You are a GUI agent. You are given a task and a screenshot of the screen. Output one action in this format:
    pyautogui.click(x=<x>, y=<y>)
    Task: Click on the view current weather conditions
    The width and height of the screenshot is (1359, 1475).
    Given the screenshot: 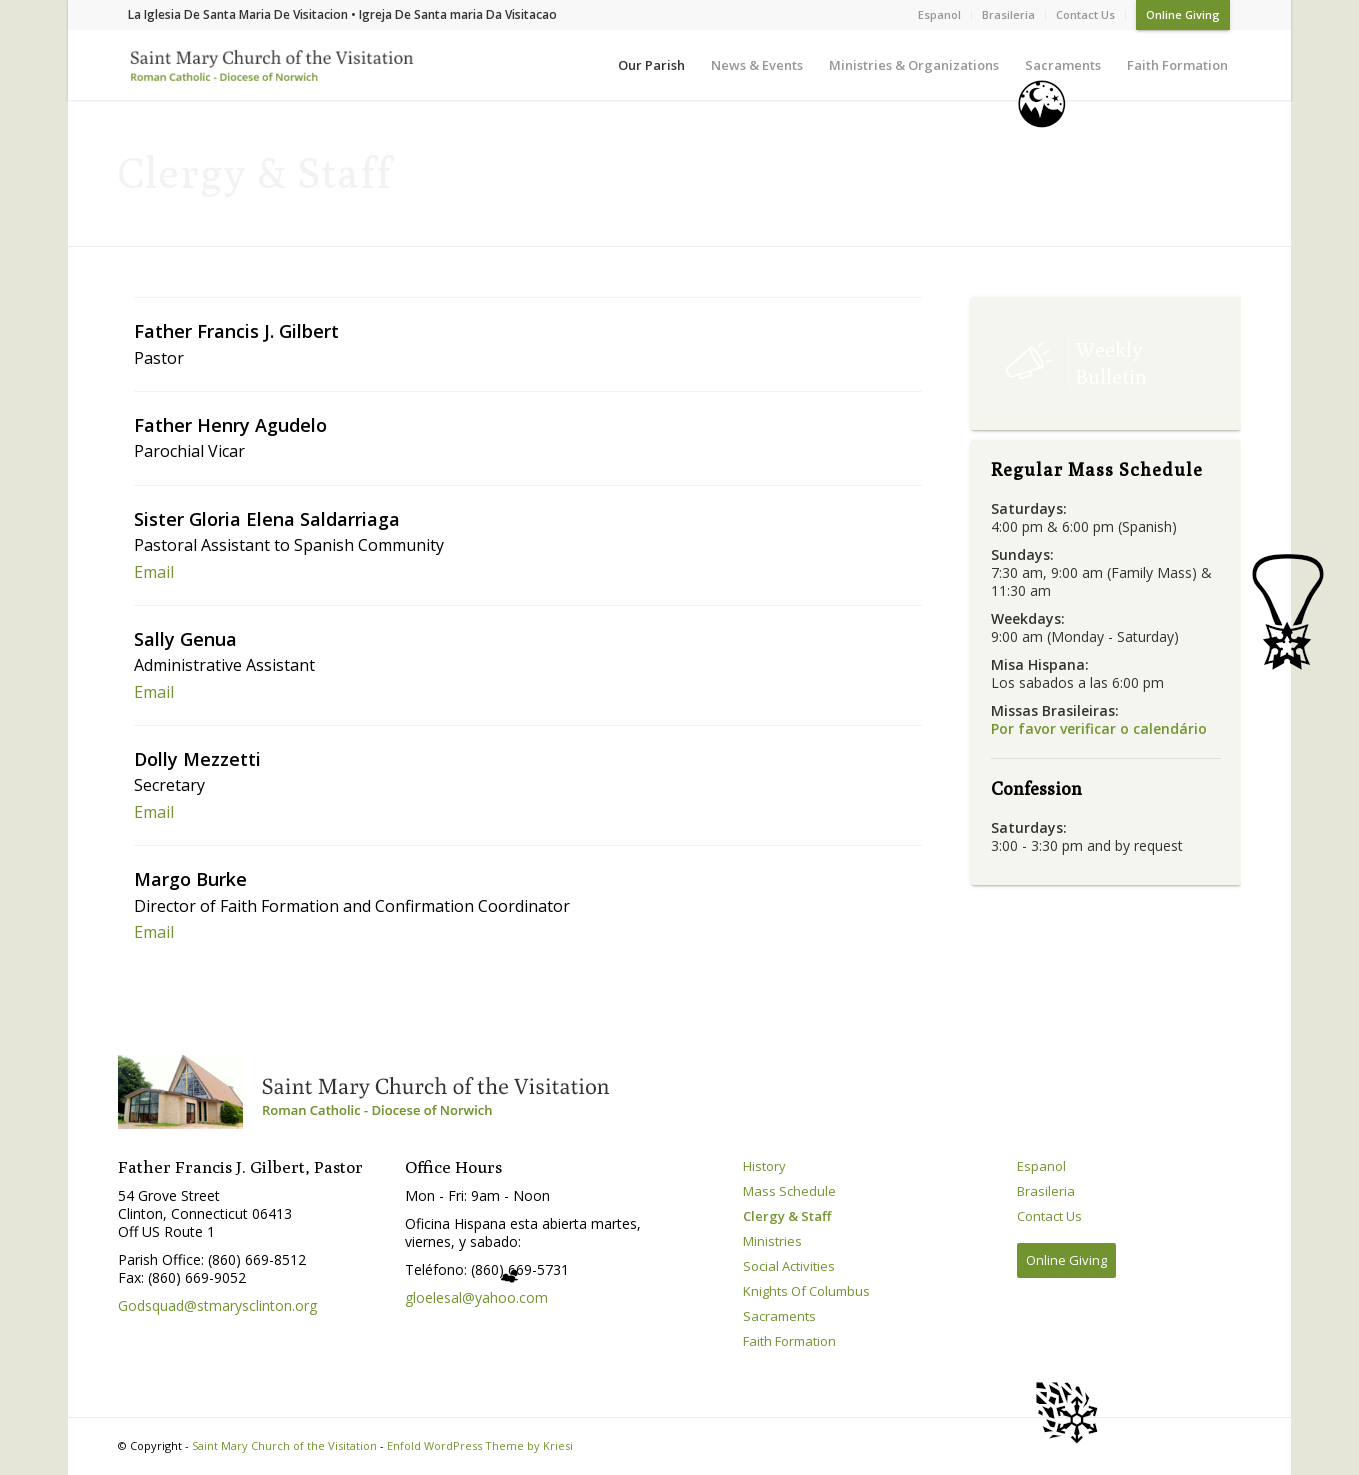 What is the action you would take?
    pyautogui.click(x=509, y=1276)
    